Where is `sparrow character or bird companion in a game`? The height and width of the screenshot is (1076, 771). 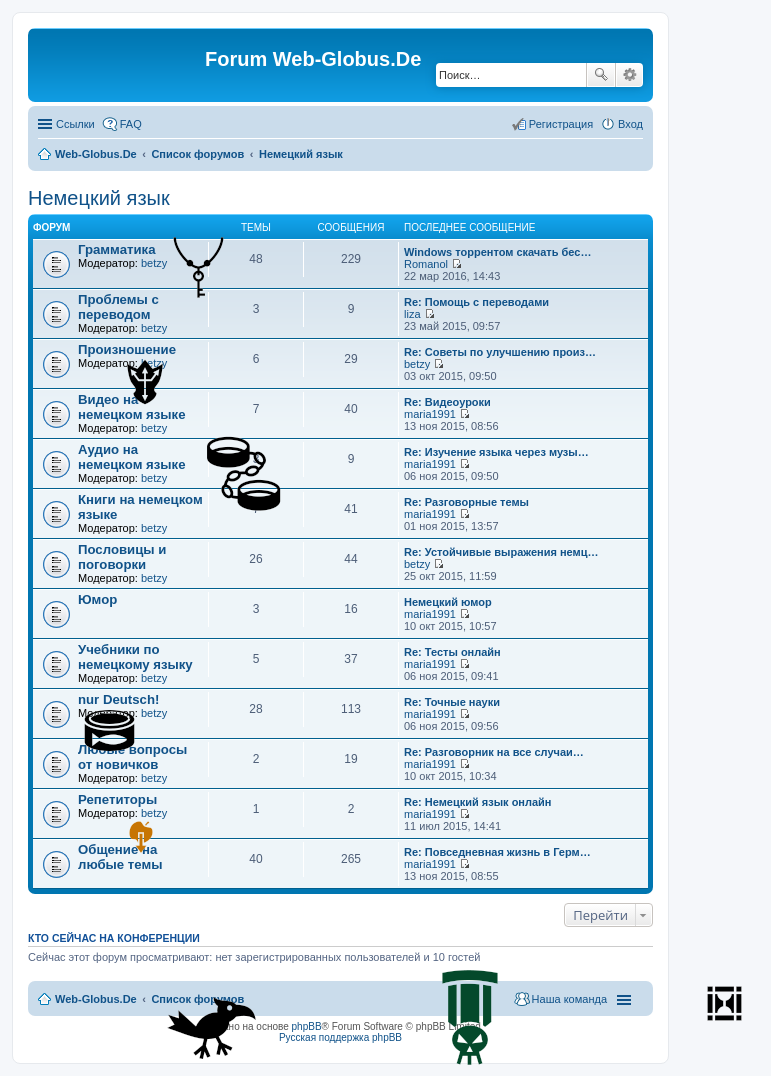
sparrow character or bird companion in a game is located at coordinates (210, 1026).